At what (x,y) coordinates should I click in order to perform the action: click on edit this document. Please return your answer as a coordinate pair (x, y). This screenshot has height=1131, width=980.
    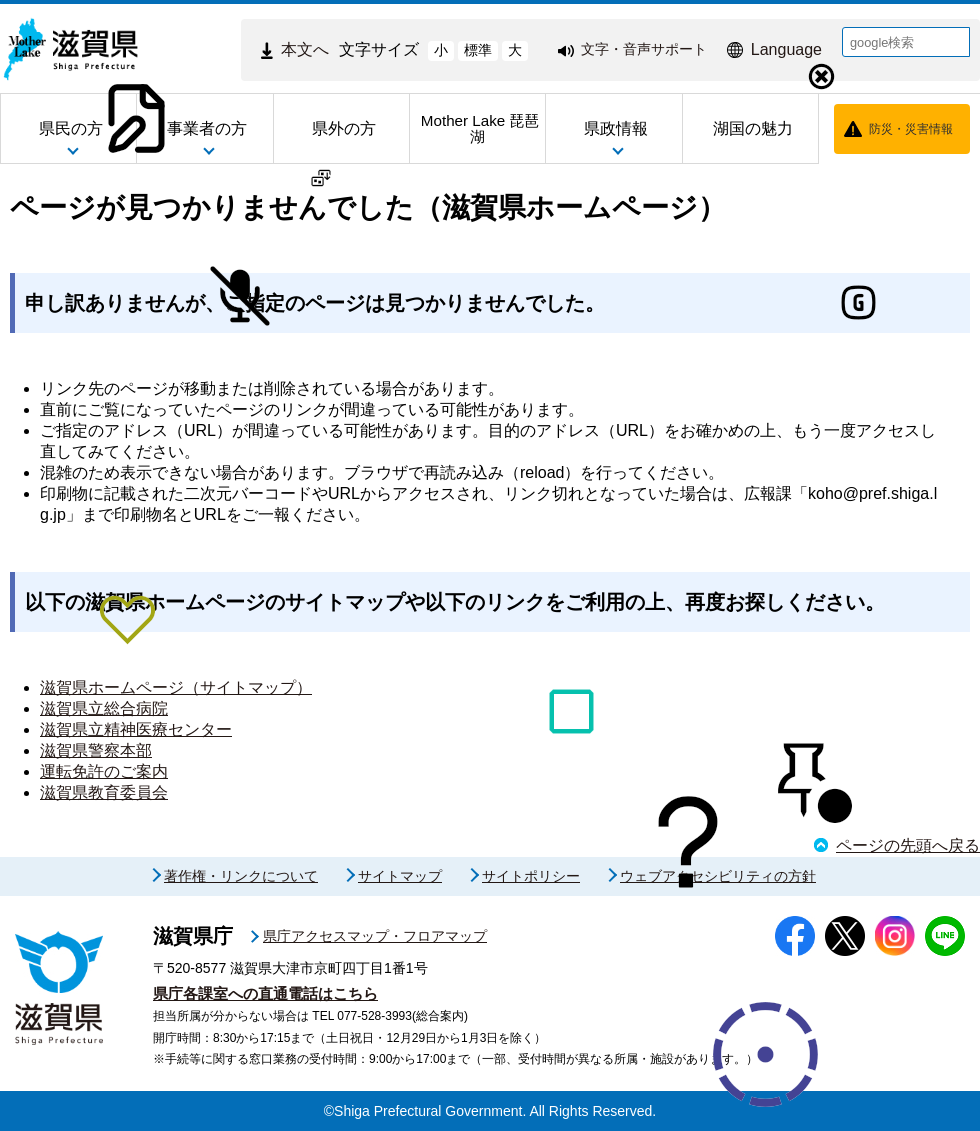
    Looking at the image, I should click on (136, 118).